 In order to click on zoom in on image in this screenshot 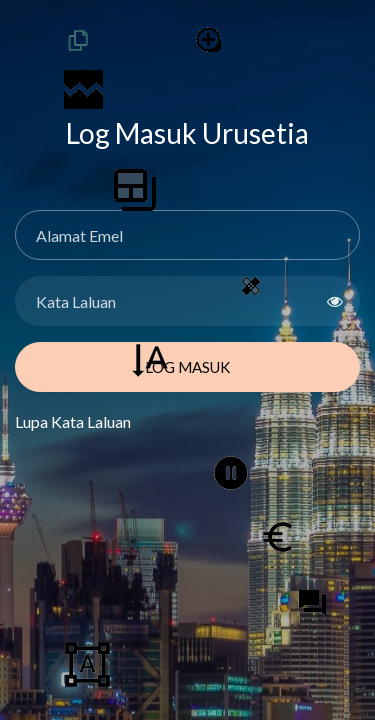, I will do `click(208, 39)`.